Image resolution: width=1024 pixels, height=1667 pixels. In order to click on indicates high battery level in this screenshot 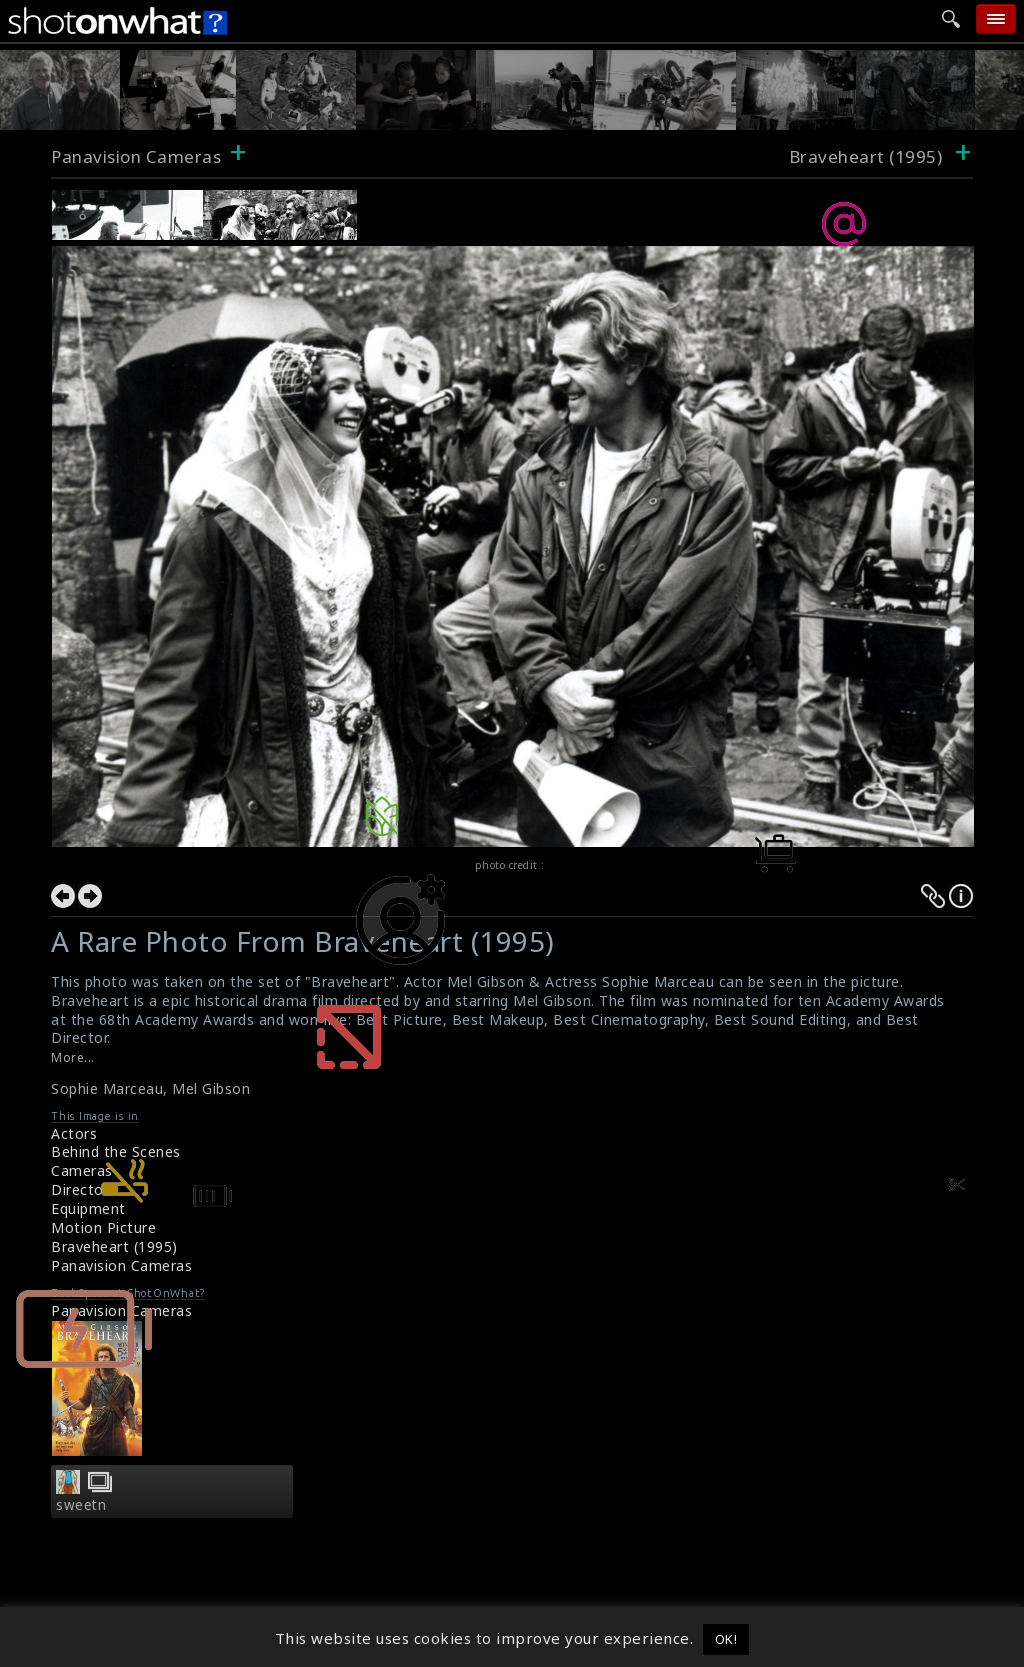, I will do `click(212, 1196)`.